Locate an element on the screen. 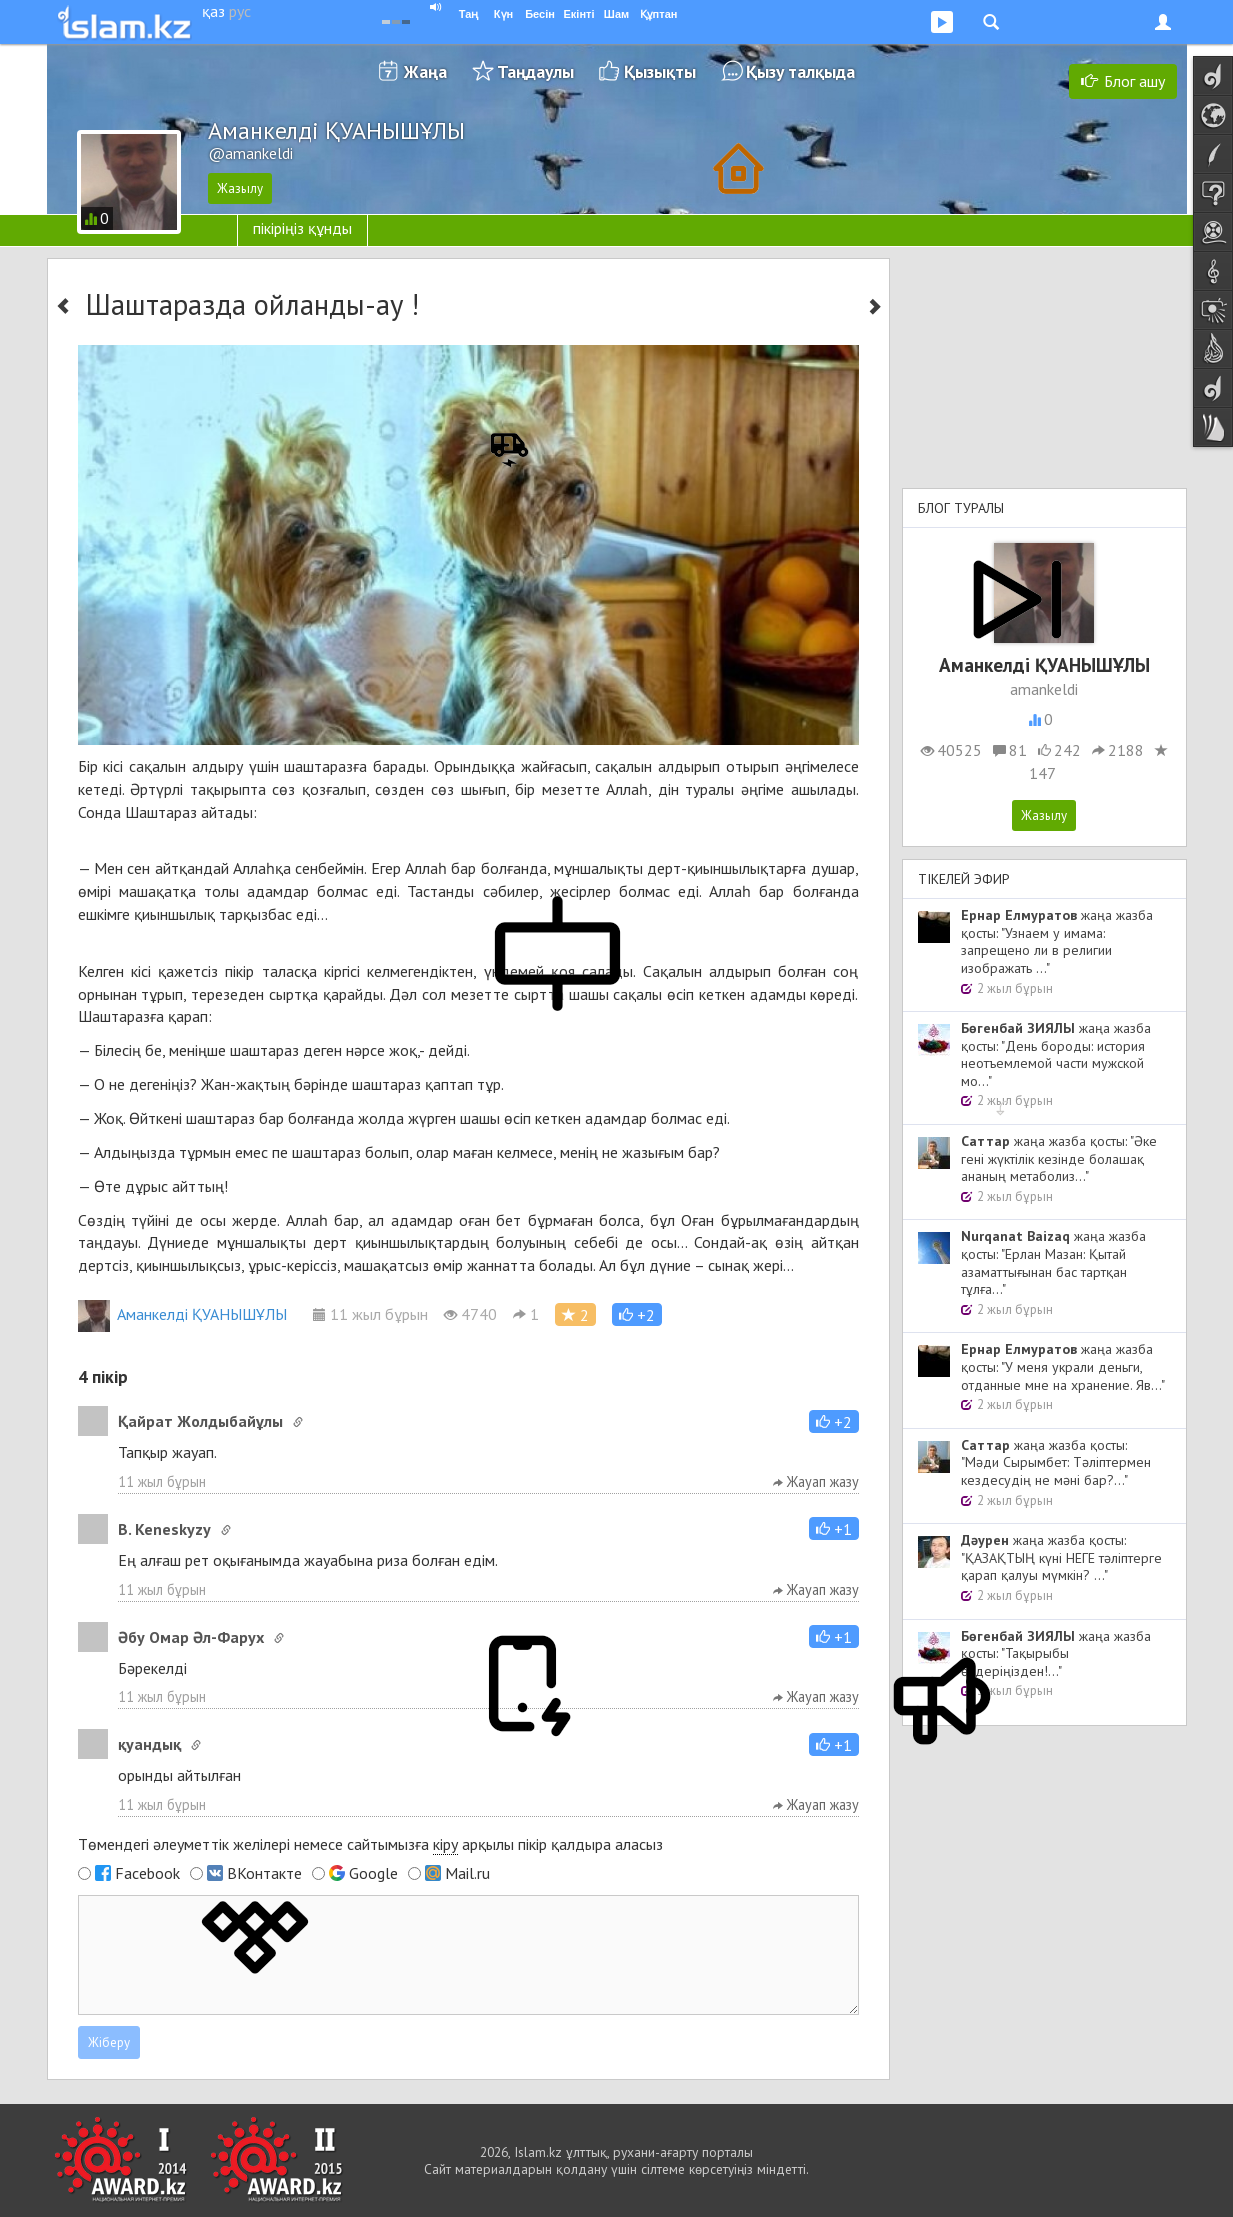 This screenshot has width=1233, height=2217. go back and down in navigation is located at coordinates (1002, 1108).